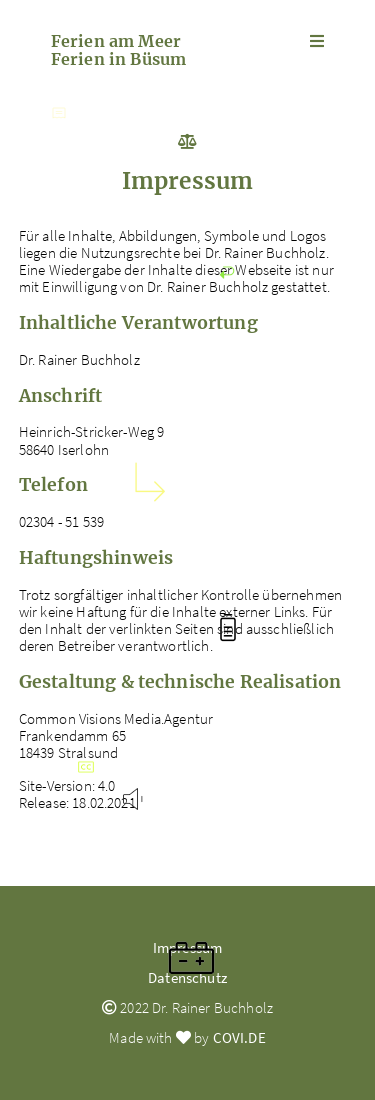 This screenshot has height=1100, width=375. Describe the element at coordinates (147, 482) in the screenshot. I see `move item down and to the right` at that location.